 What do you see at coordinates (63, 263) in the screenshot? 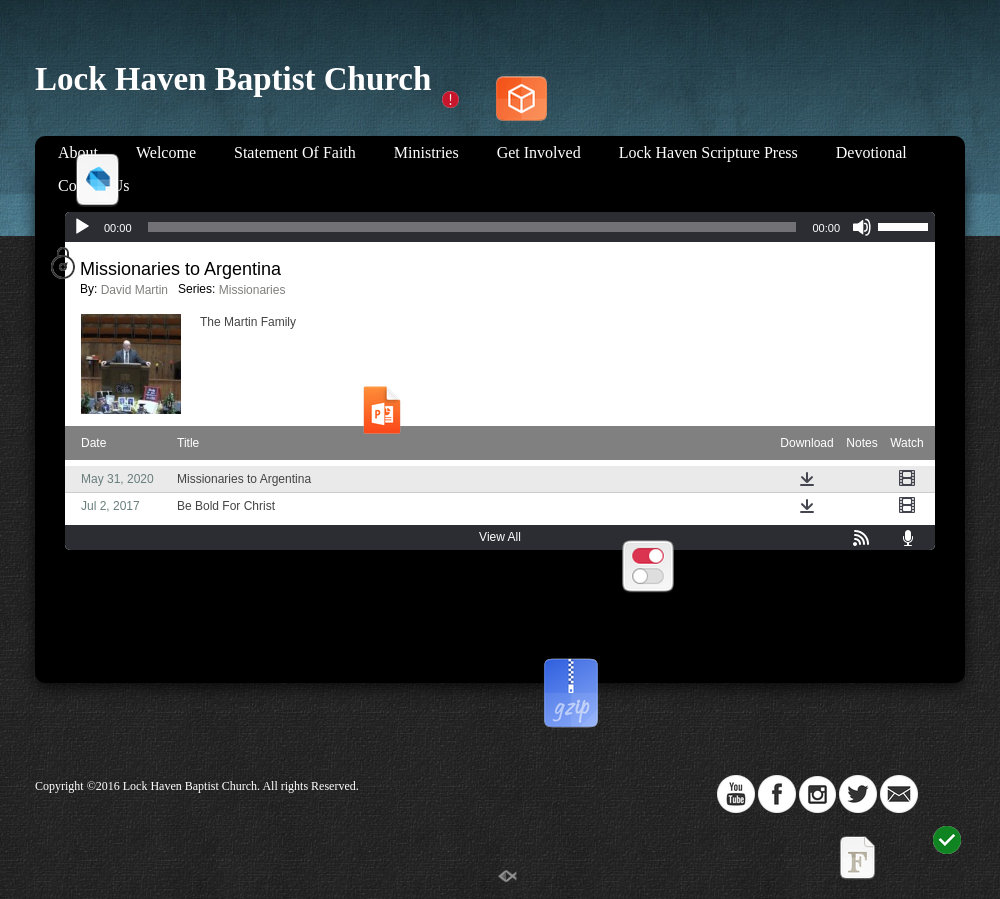
I see `open two-factor authentication app` at bounding box center [63, 263].